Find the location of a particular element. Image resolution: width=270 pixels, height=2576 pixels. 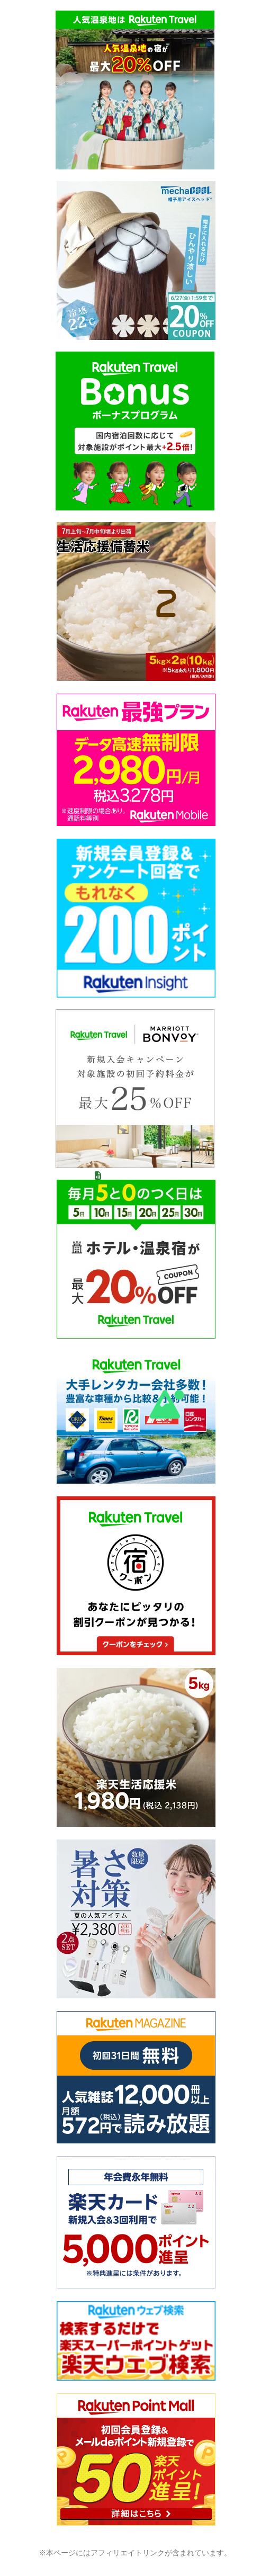

open an audio file is located at coordinates (98, 1175).